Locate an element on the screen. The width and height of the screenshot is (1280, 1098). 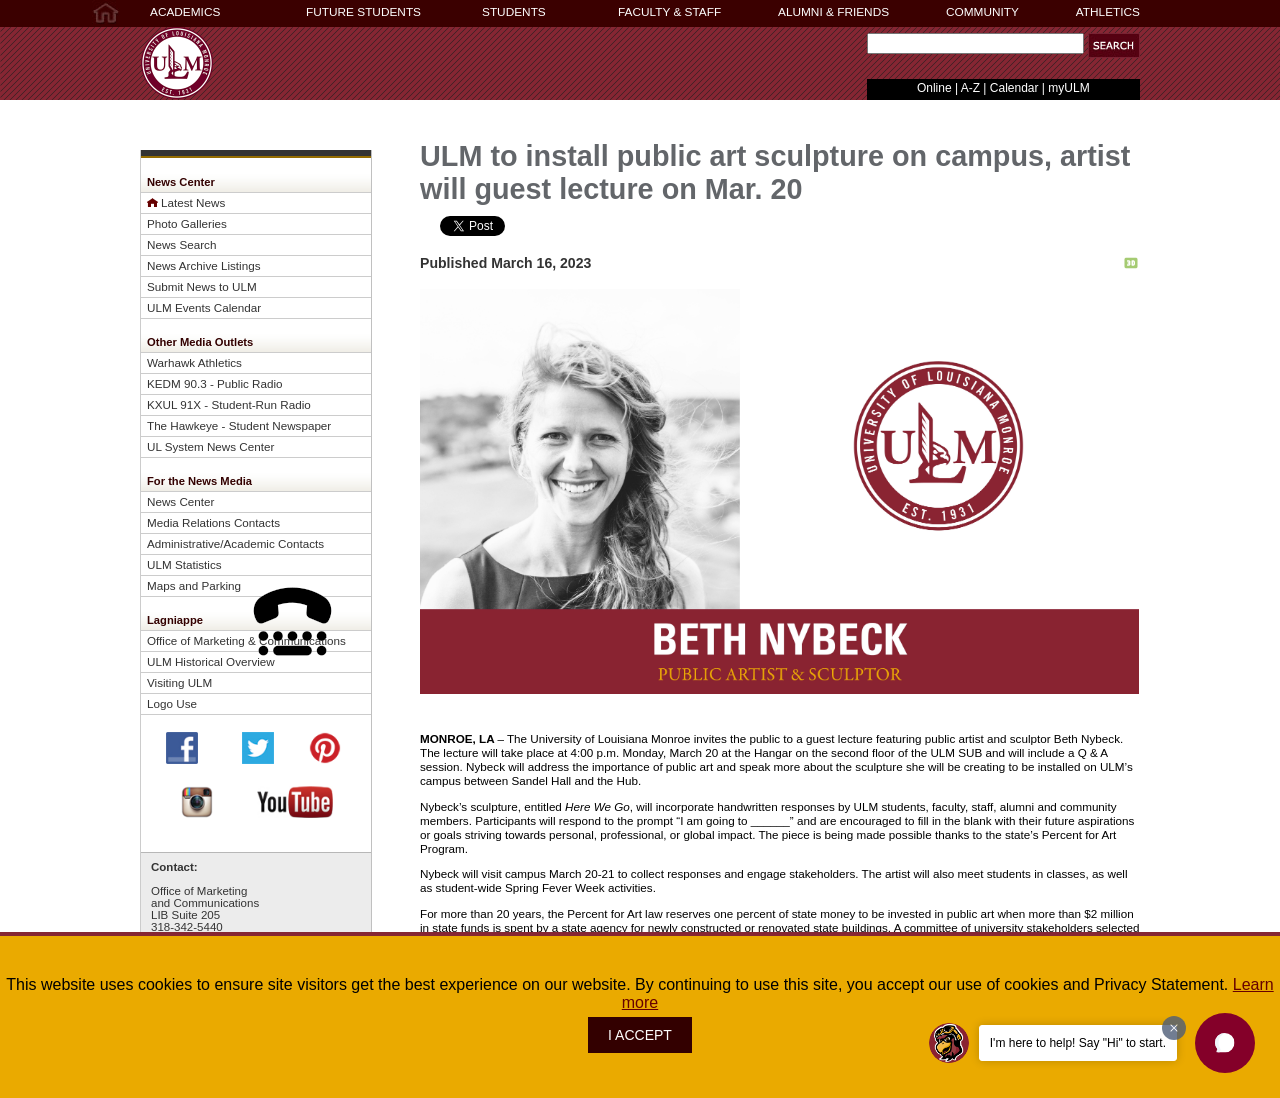
enable tty/tdd accessibility for hearing-impaired calls is located at coordinates (292, 621).